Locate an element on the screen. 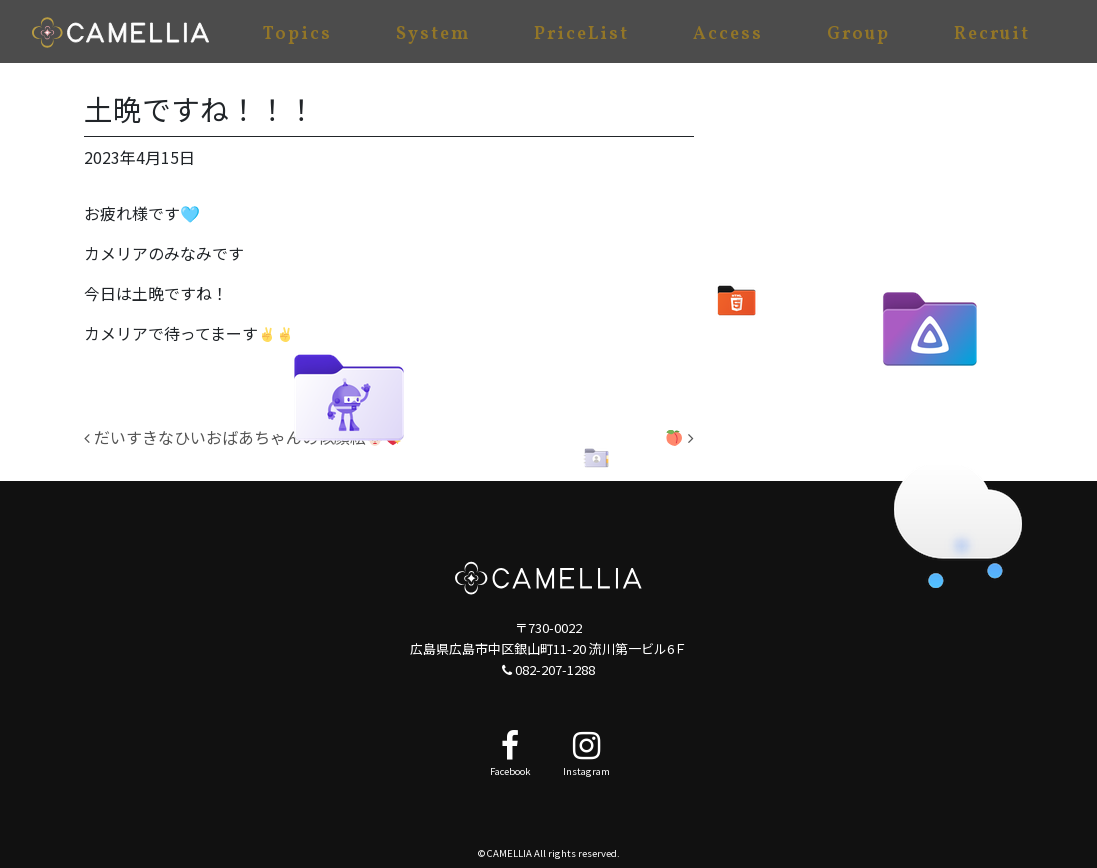  open the maui framework project folder is located at coordinates (348, 400).